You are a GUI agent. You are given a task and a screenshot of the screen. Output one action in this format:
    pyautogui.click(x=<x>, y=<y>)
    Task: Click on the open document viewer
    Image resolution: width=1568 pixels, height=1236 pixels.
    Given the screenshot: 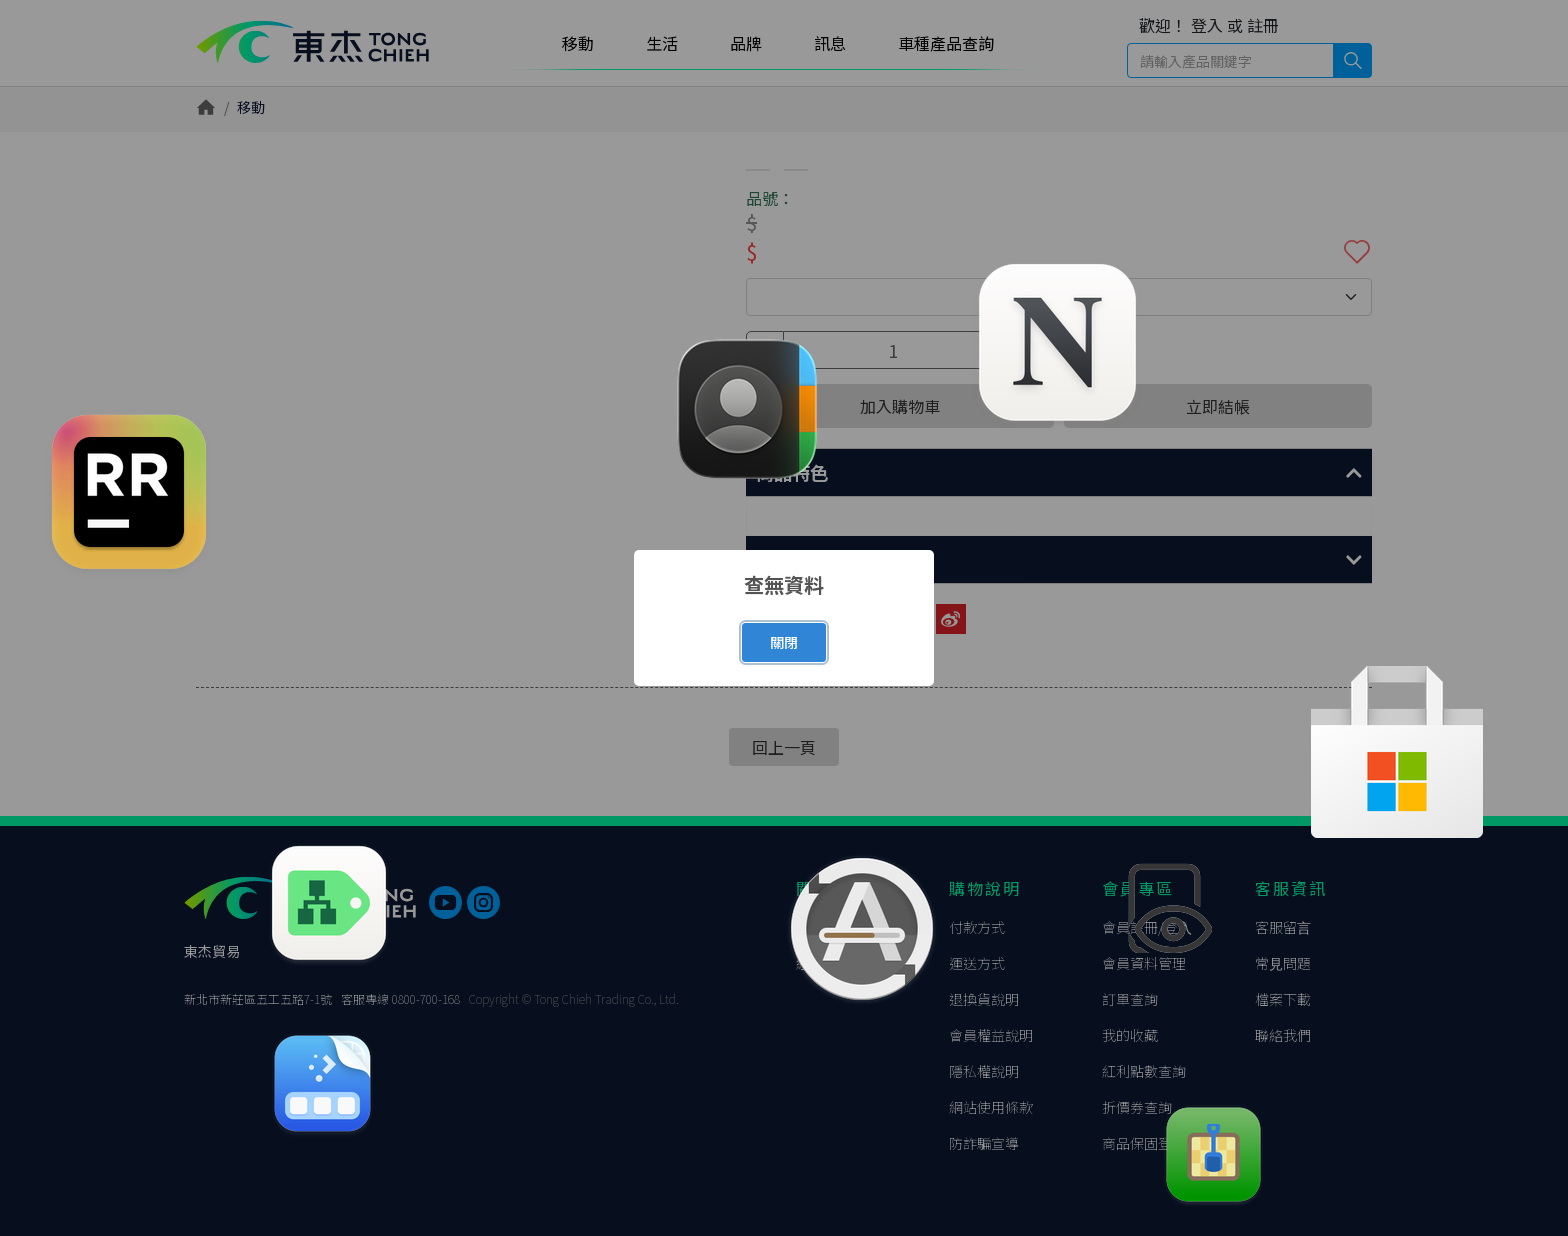 What is the action you would take?
    pyautogui.click(x=1164, y=905)
    